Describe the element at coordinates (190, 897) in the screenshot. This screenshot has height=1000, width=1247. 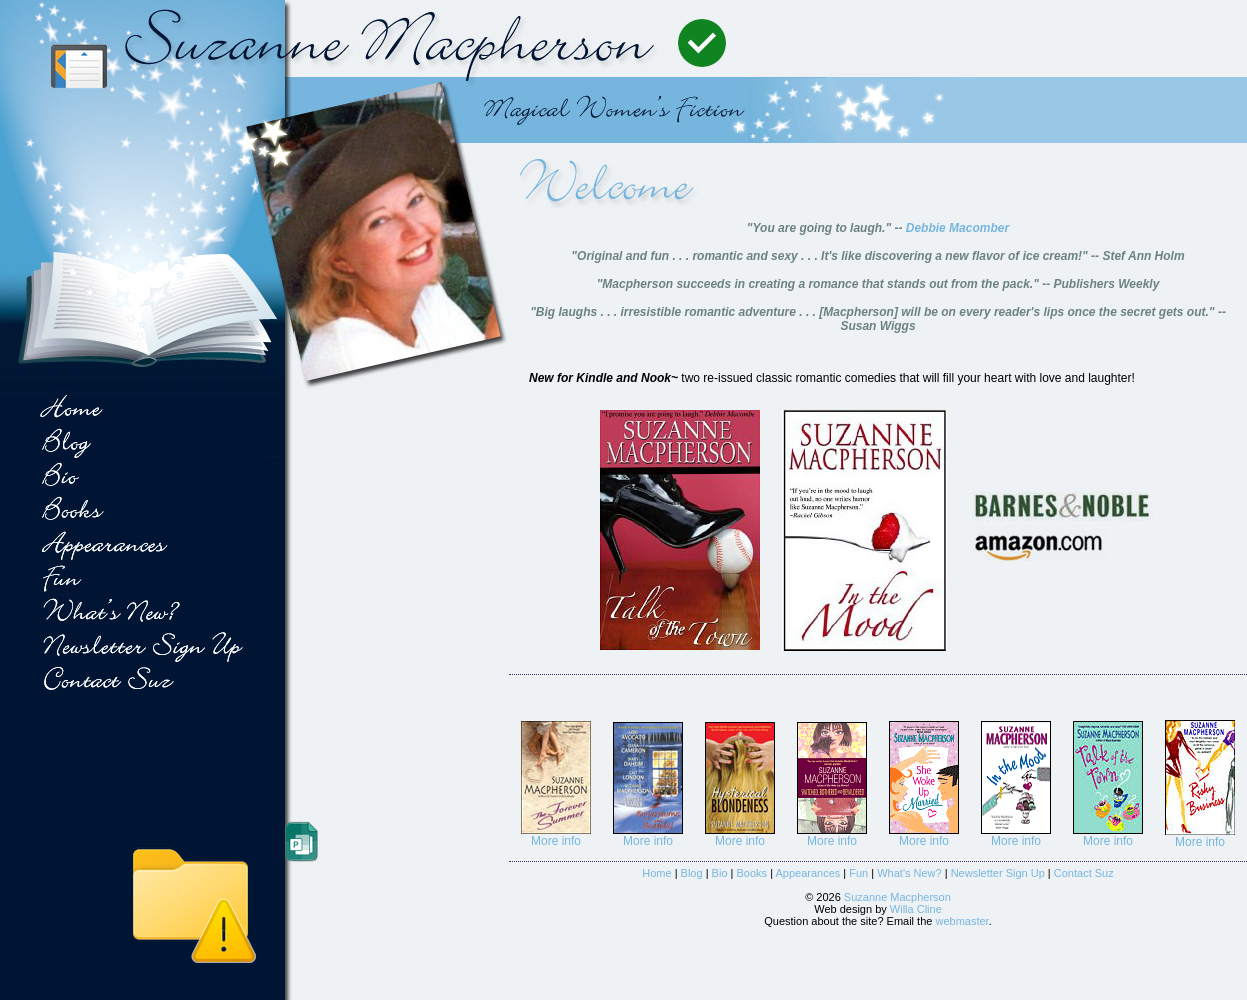
I see `folder contains items with warnings or errors` at that location.